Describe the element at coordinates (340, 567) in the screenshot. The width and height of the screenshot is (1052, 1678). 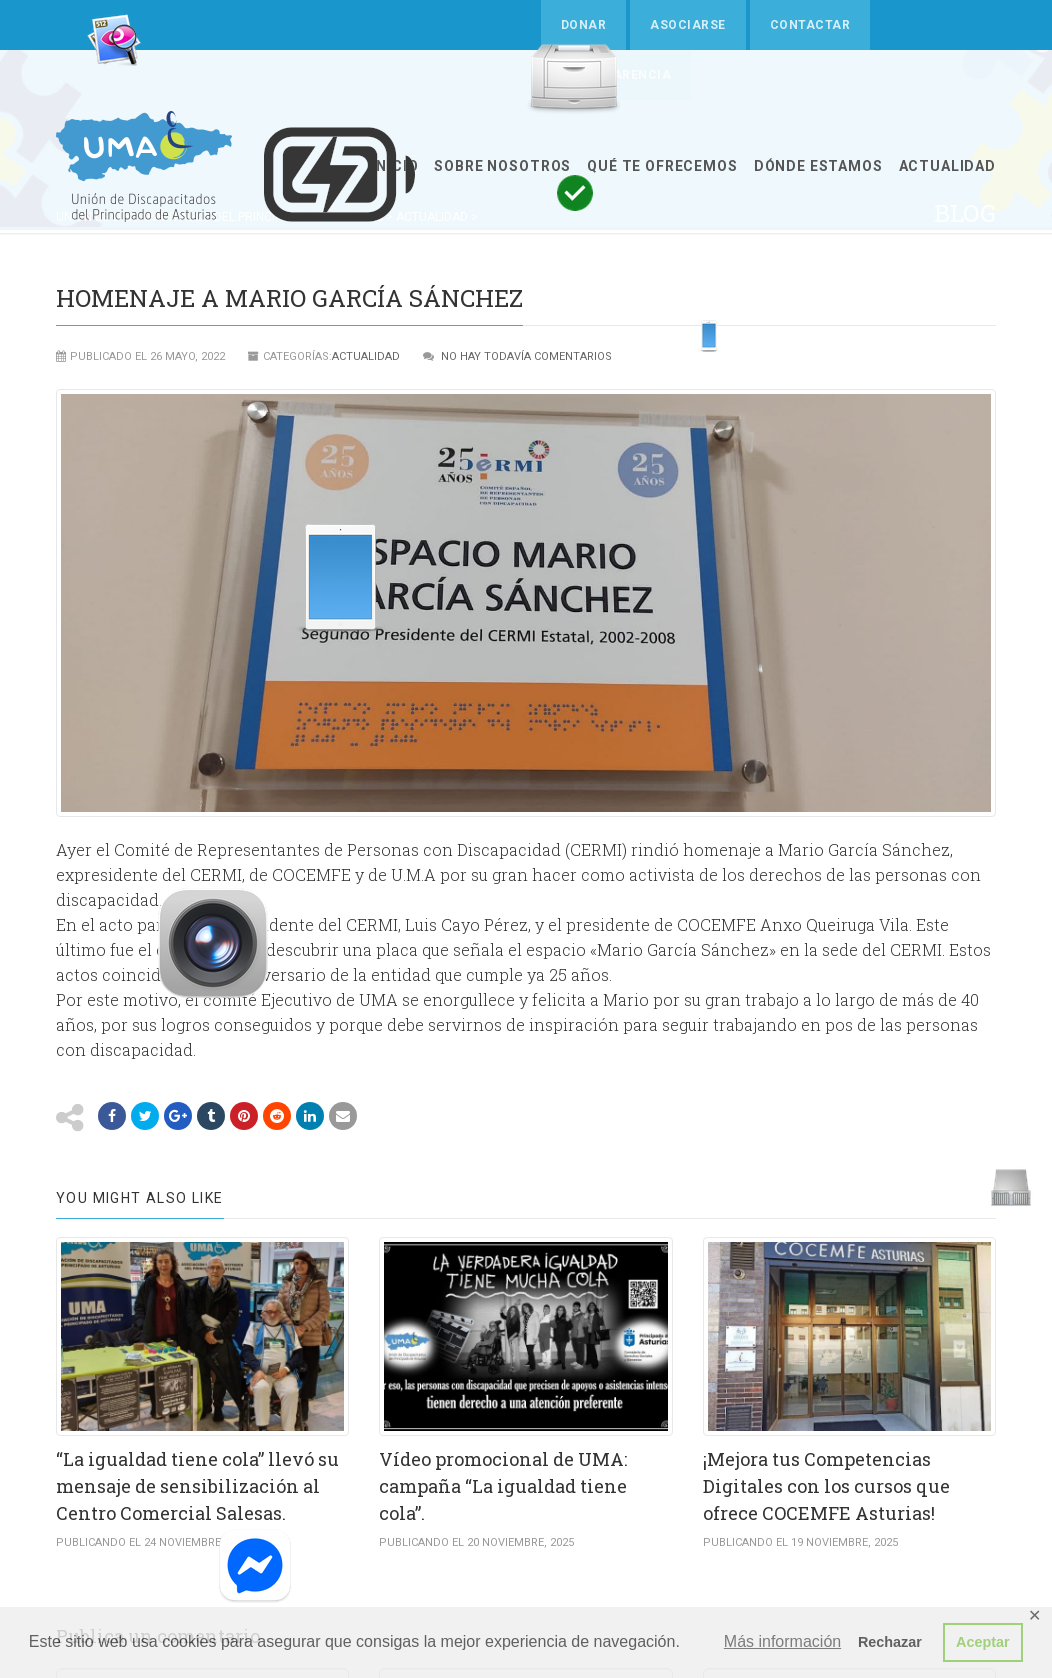
I see `iPad mini 2 device detected` at that location.